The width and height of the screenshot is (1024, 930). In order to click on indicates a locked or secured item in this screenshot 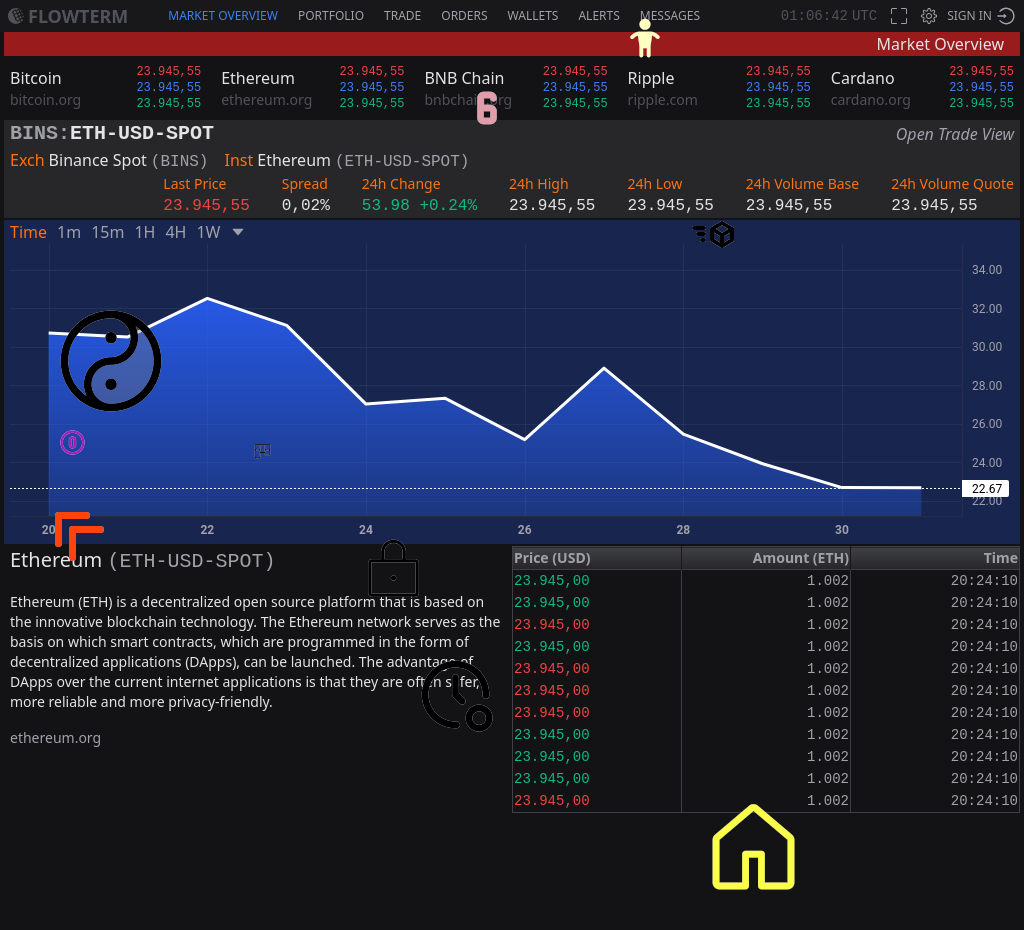, I will do `click(393, 571)`.